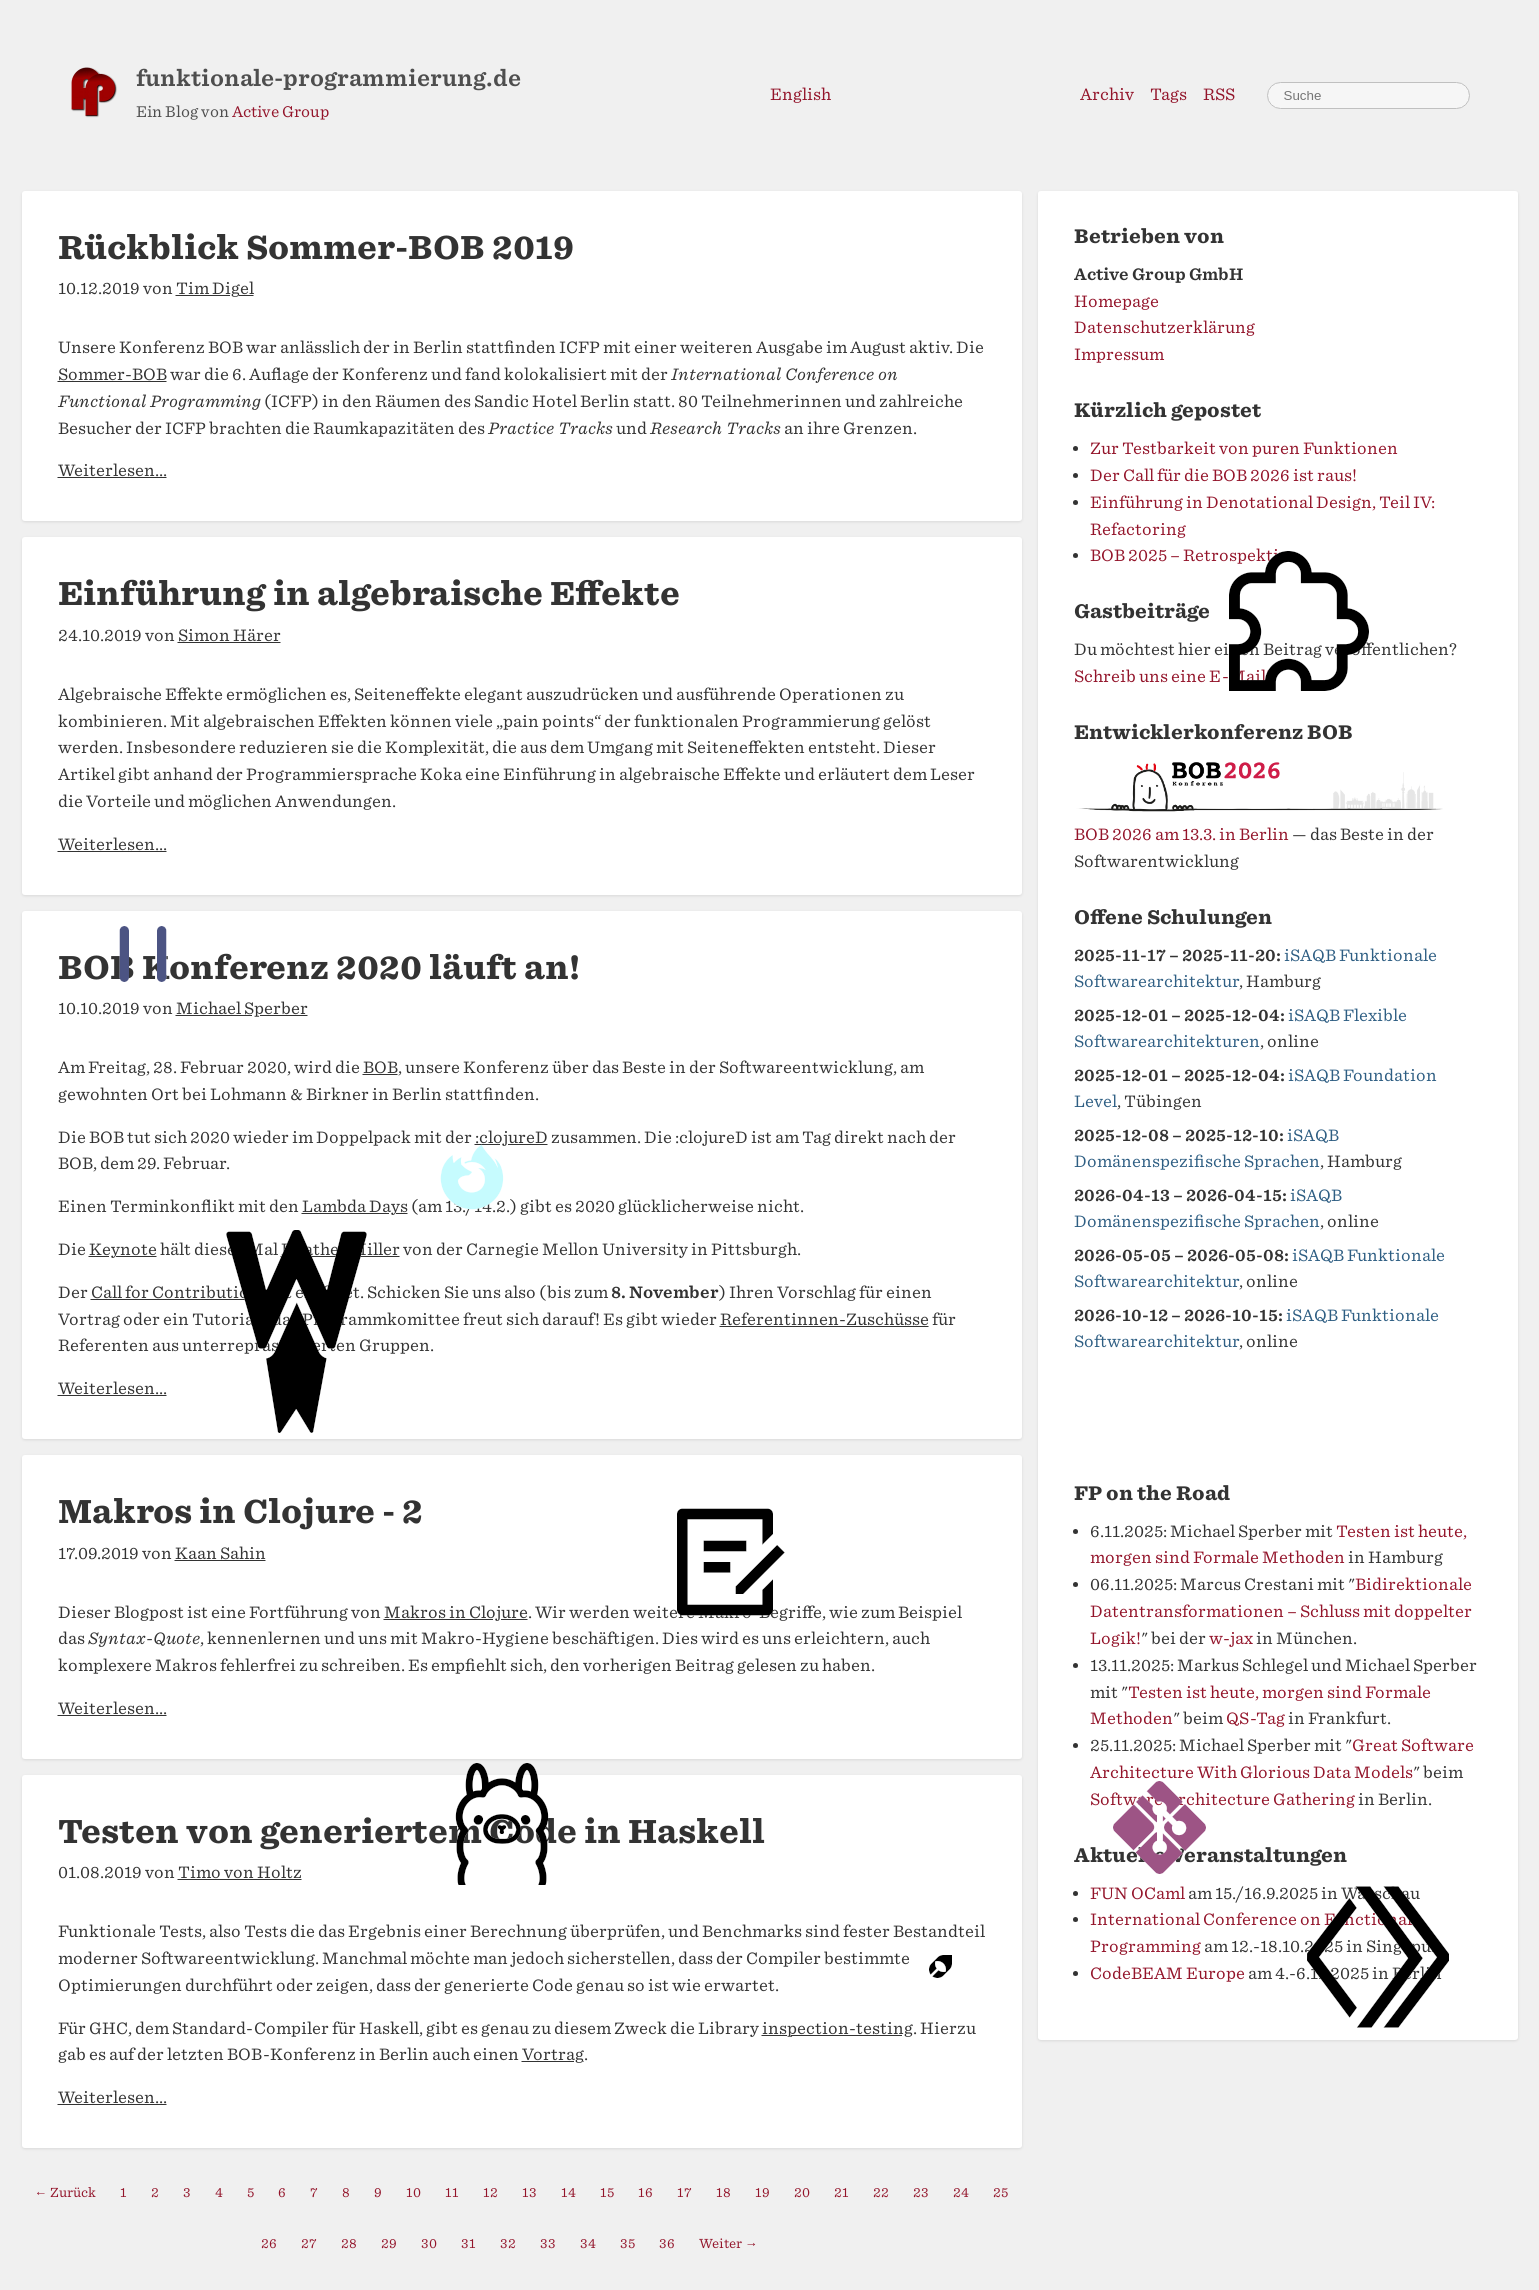 The width and height of the screenshot is (1539, 2290). What do you see at coordinates (725, 1562) in the screenshot?
I see `edit or compose a draft document` at bounding box center [725, 1562].